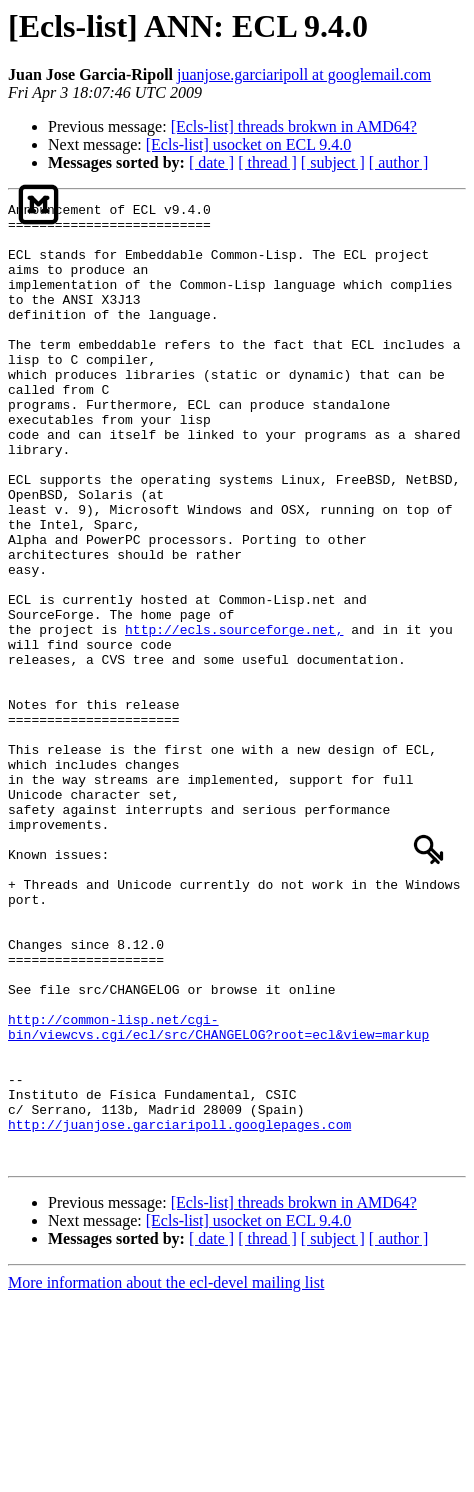  What do you see at coordinates (38, 204) in the screenshot?
I see `open Medium app` at bounding box center [38, 204].